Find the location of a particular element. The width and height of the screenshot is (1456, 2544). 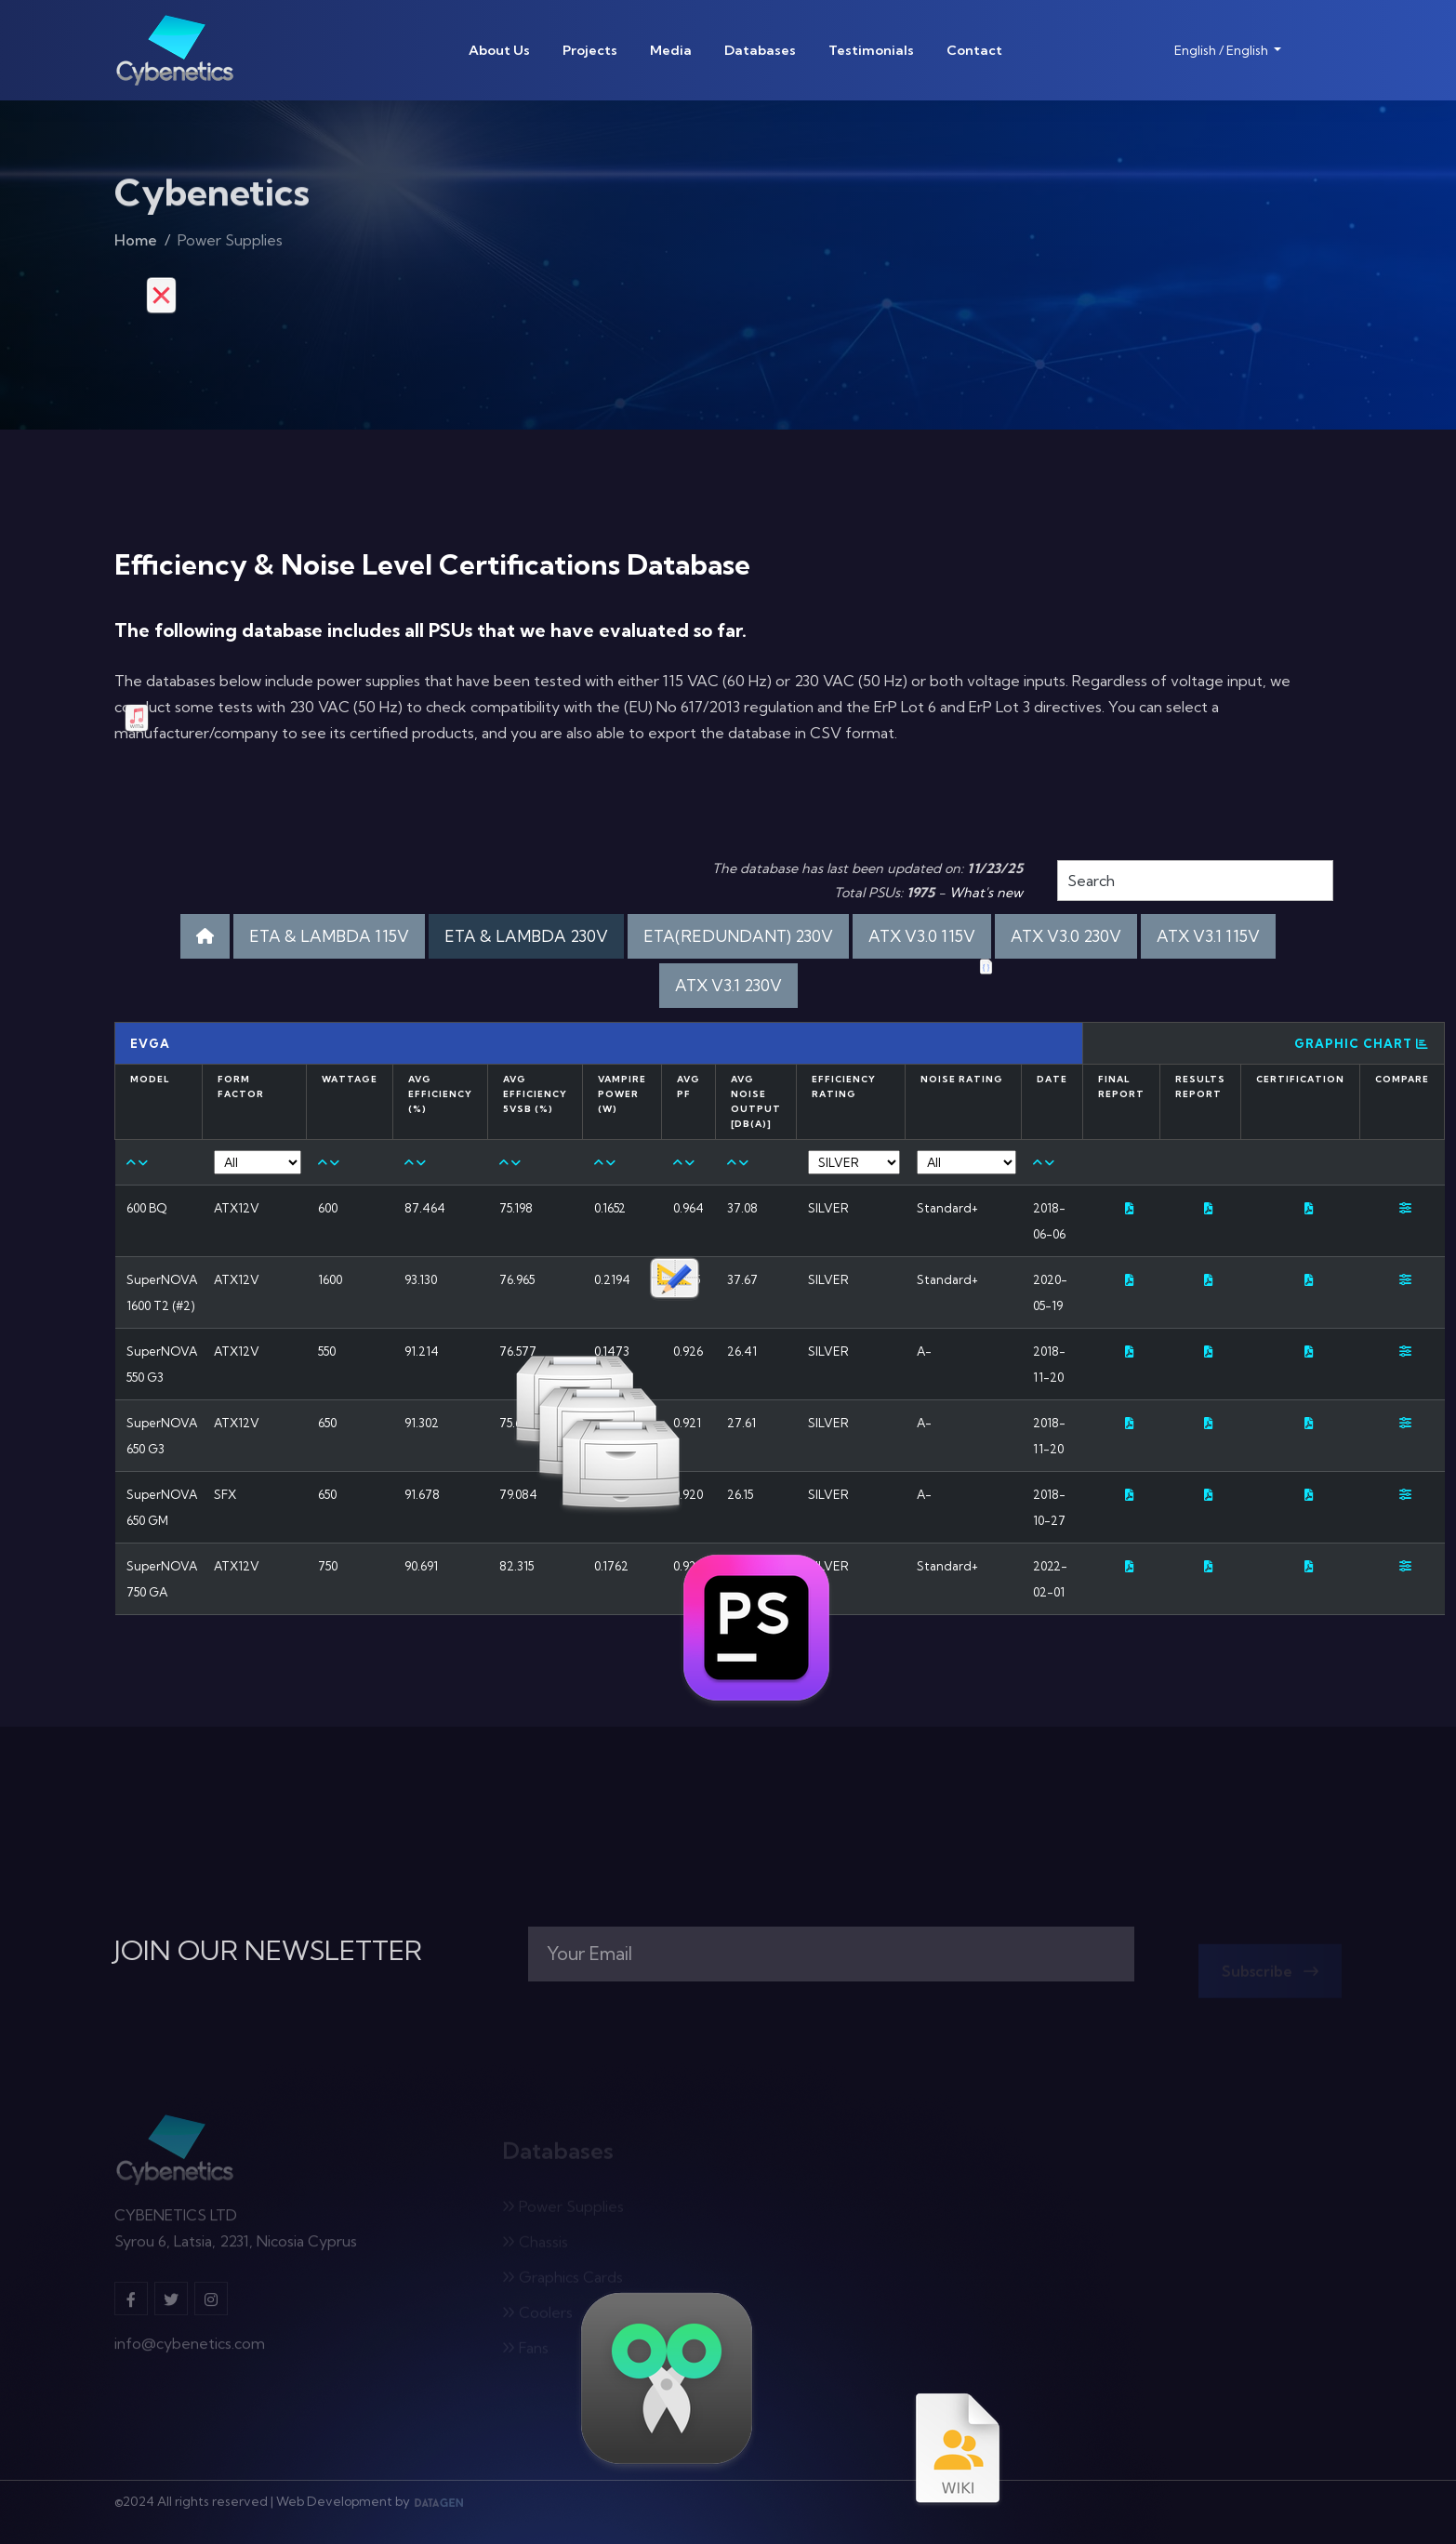

open phpstorm ide is located at coordinates (756, 1627).